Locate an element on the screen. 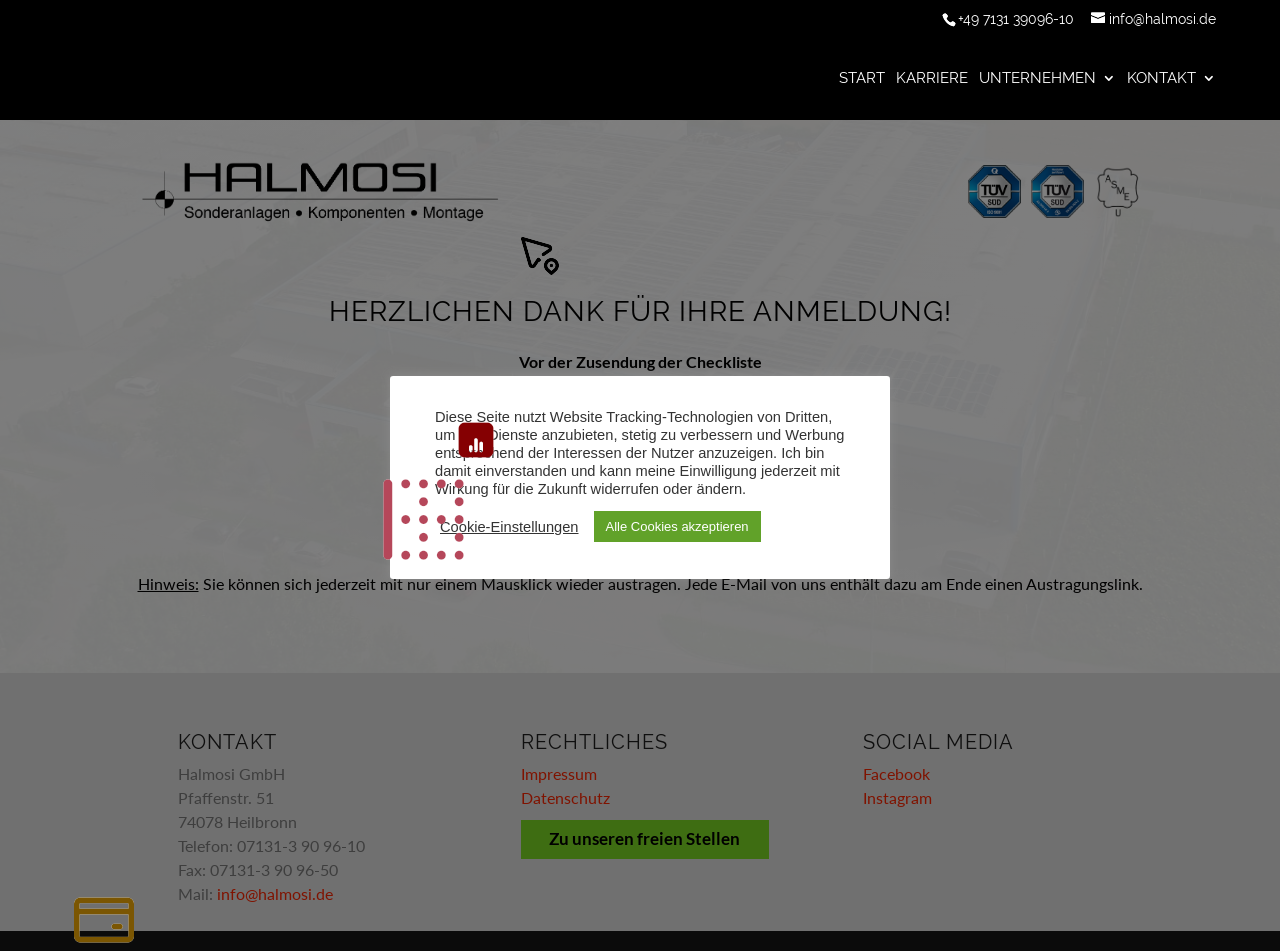 The width and height of the screenshot is (1280, 951). apply left border to selected cells is located at coordinates (423, 519).